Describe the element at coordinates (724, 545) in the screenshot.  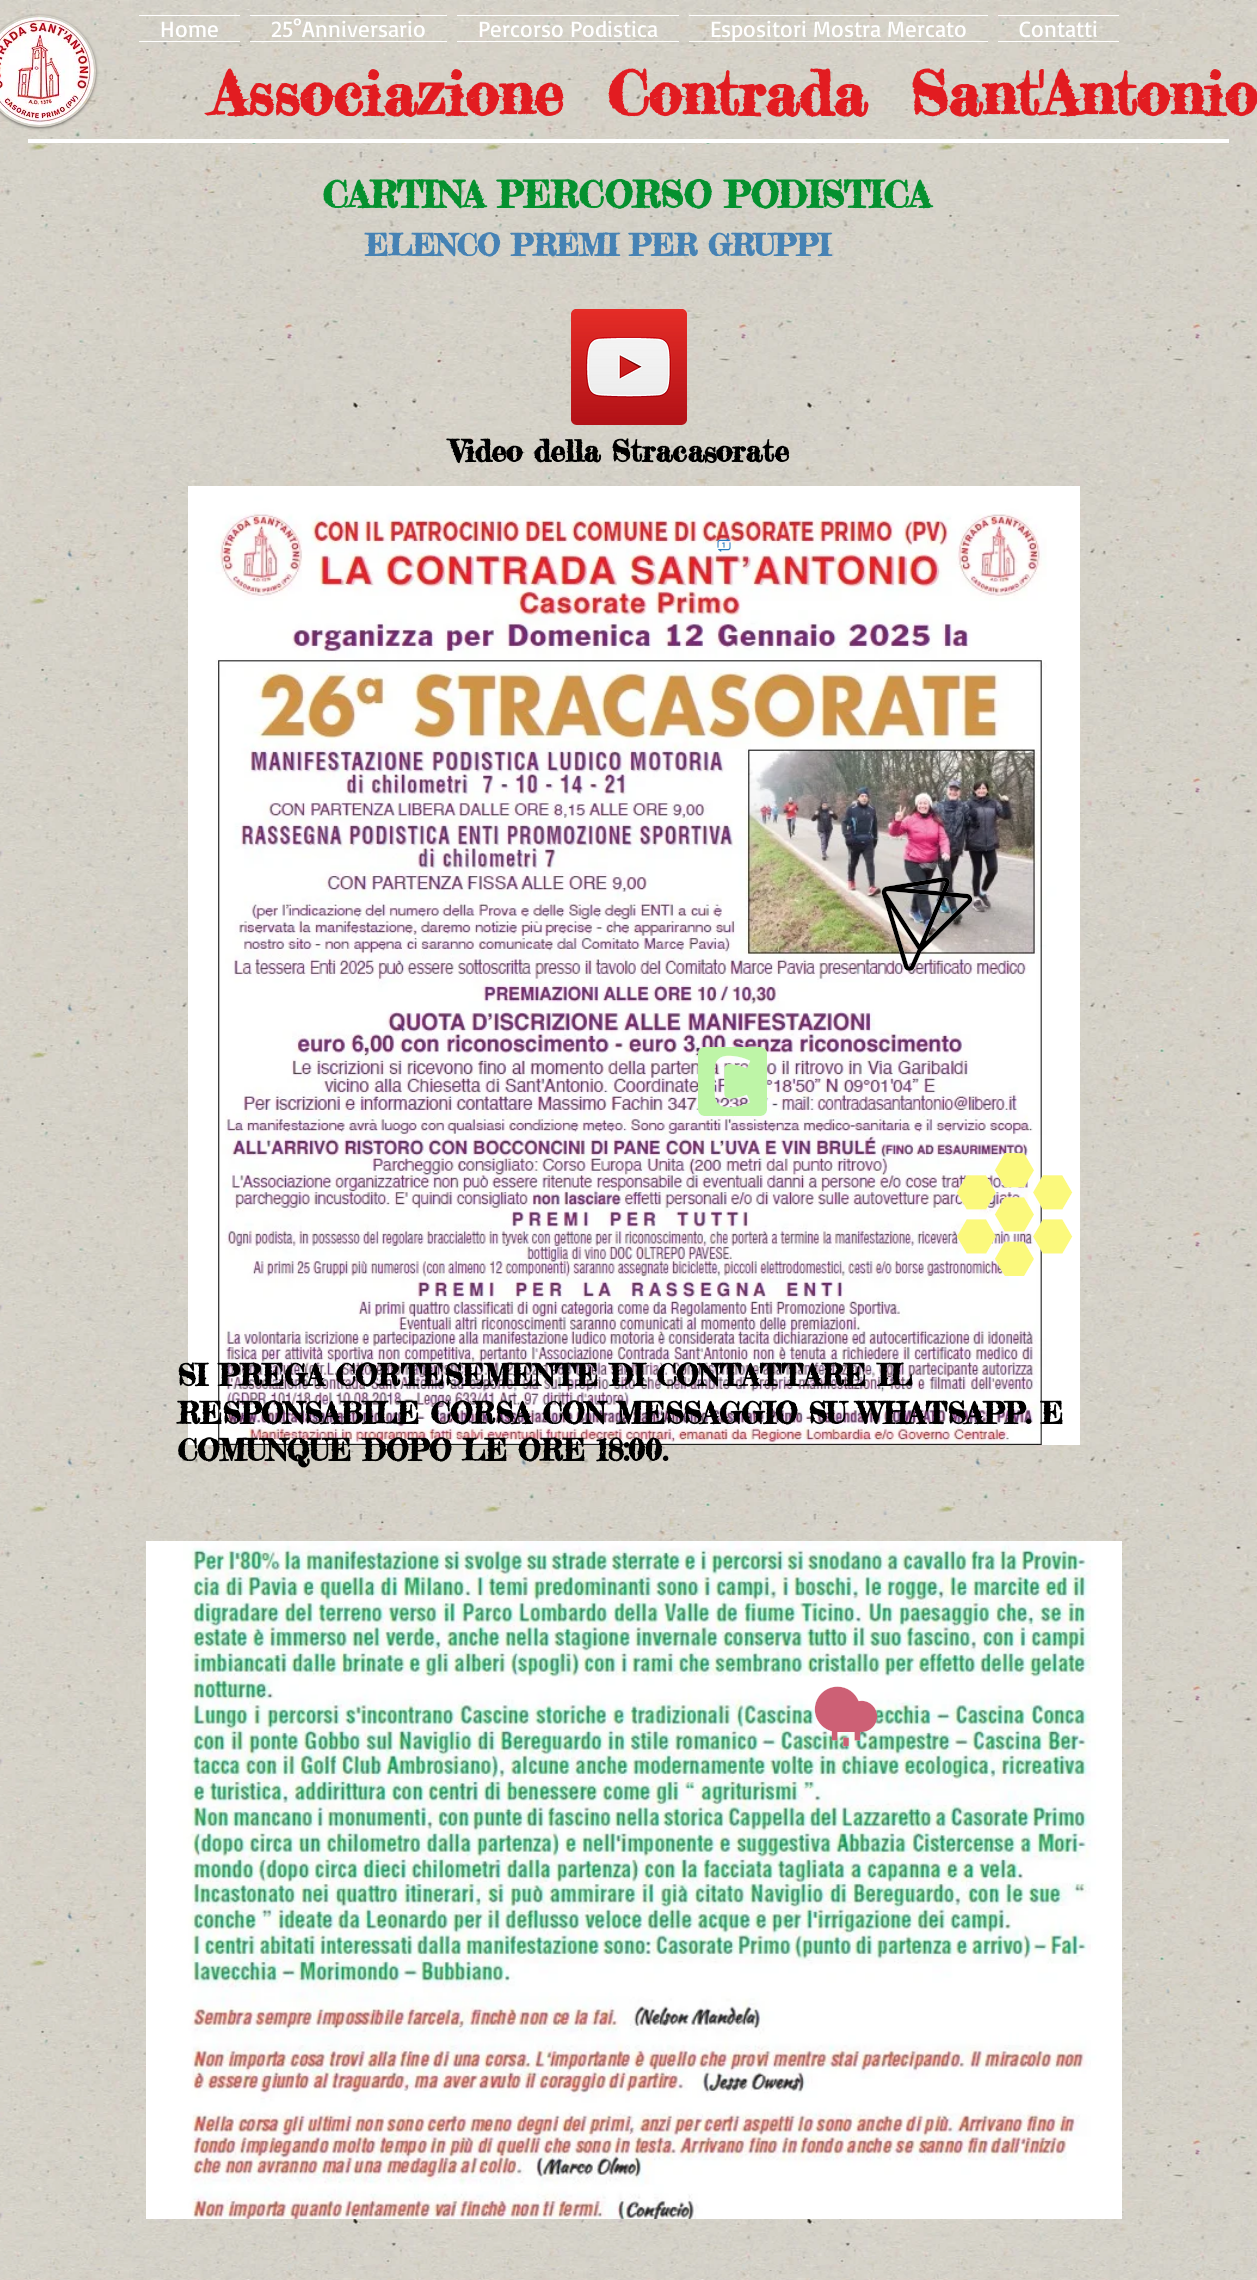
I see `repeat the current track` at that location.